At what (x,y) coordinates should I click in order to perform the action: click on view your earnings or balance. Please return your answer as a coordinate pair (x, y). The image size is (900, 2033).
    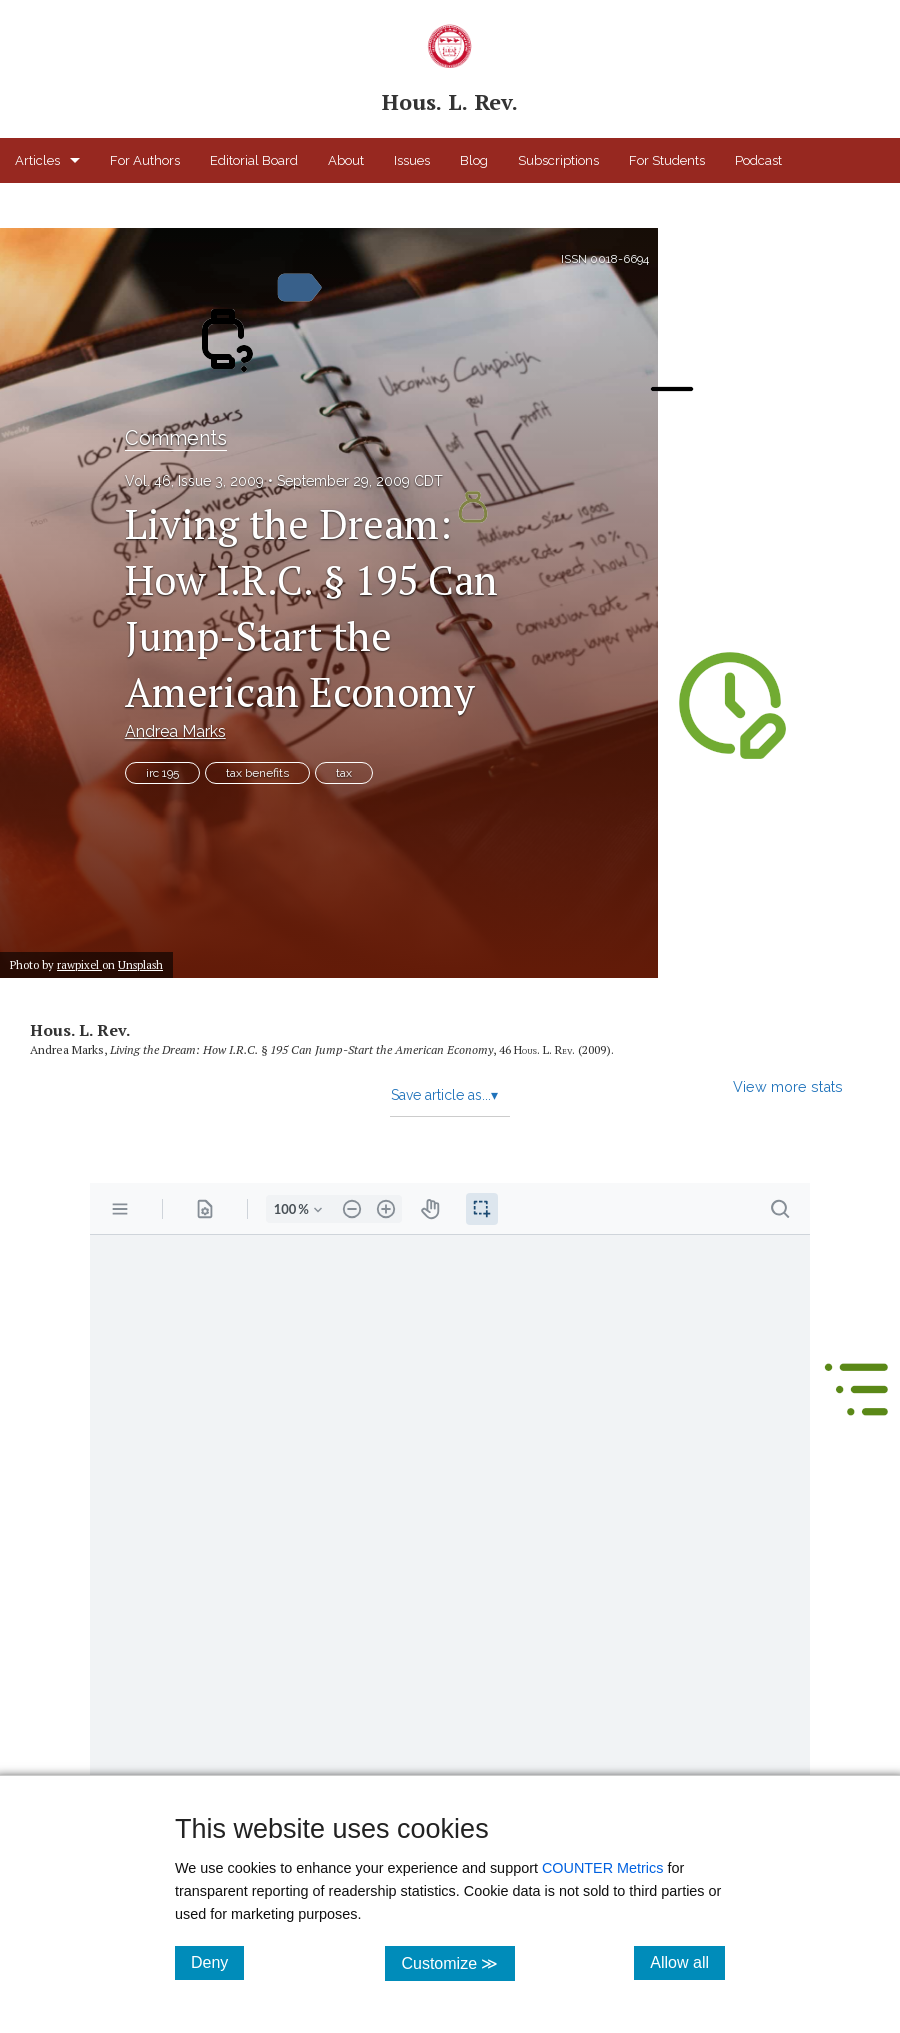
    Looking at the image, I should click on (473, 507).